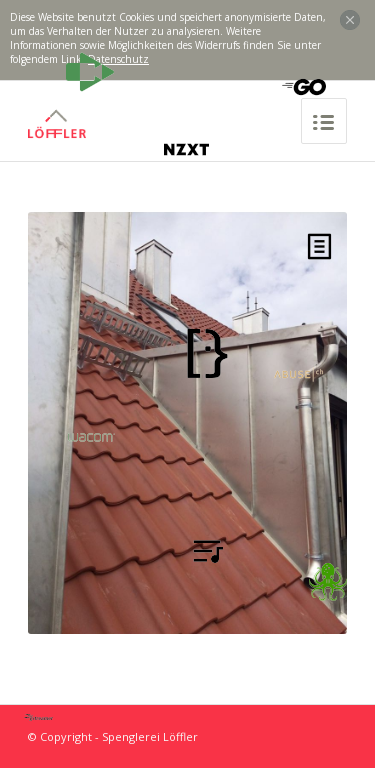 The width and height of the screenshot is (375, 768). What do you see at coordinates (186, 149) in the screenshot?
I see `NZXT brand logo` at bounding box center [186, 149].